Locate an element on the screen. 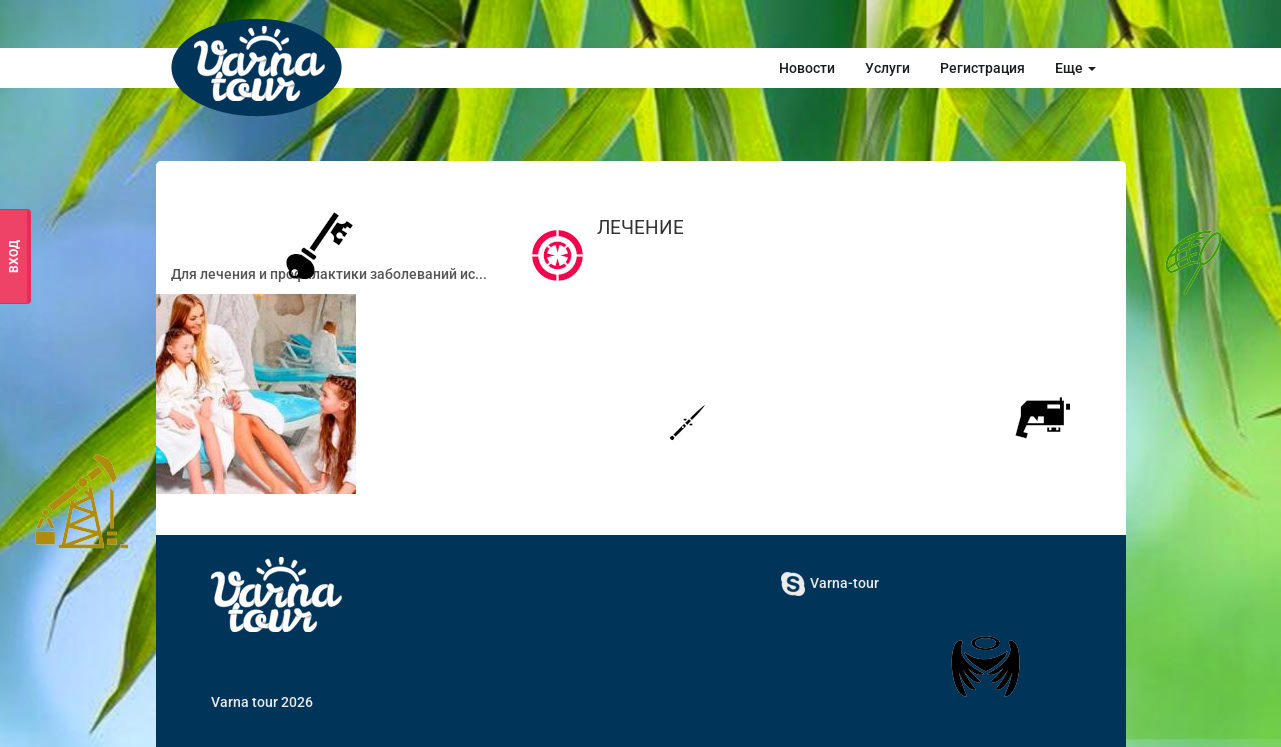  catch bugs or insects in a game is located at coordinates (1193, 262).